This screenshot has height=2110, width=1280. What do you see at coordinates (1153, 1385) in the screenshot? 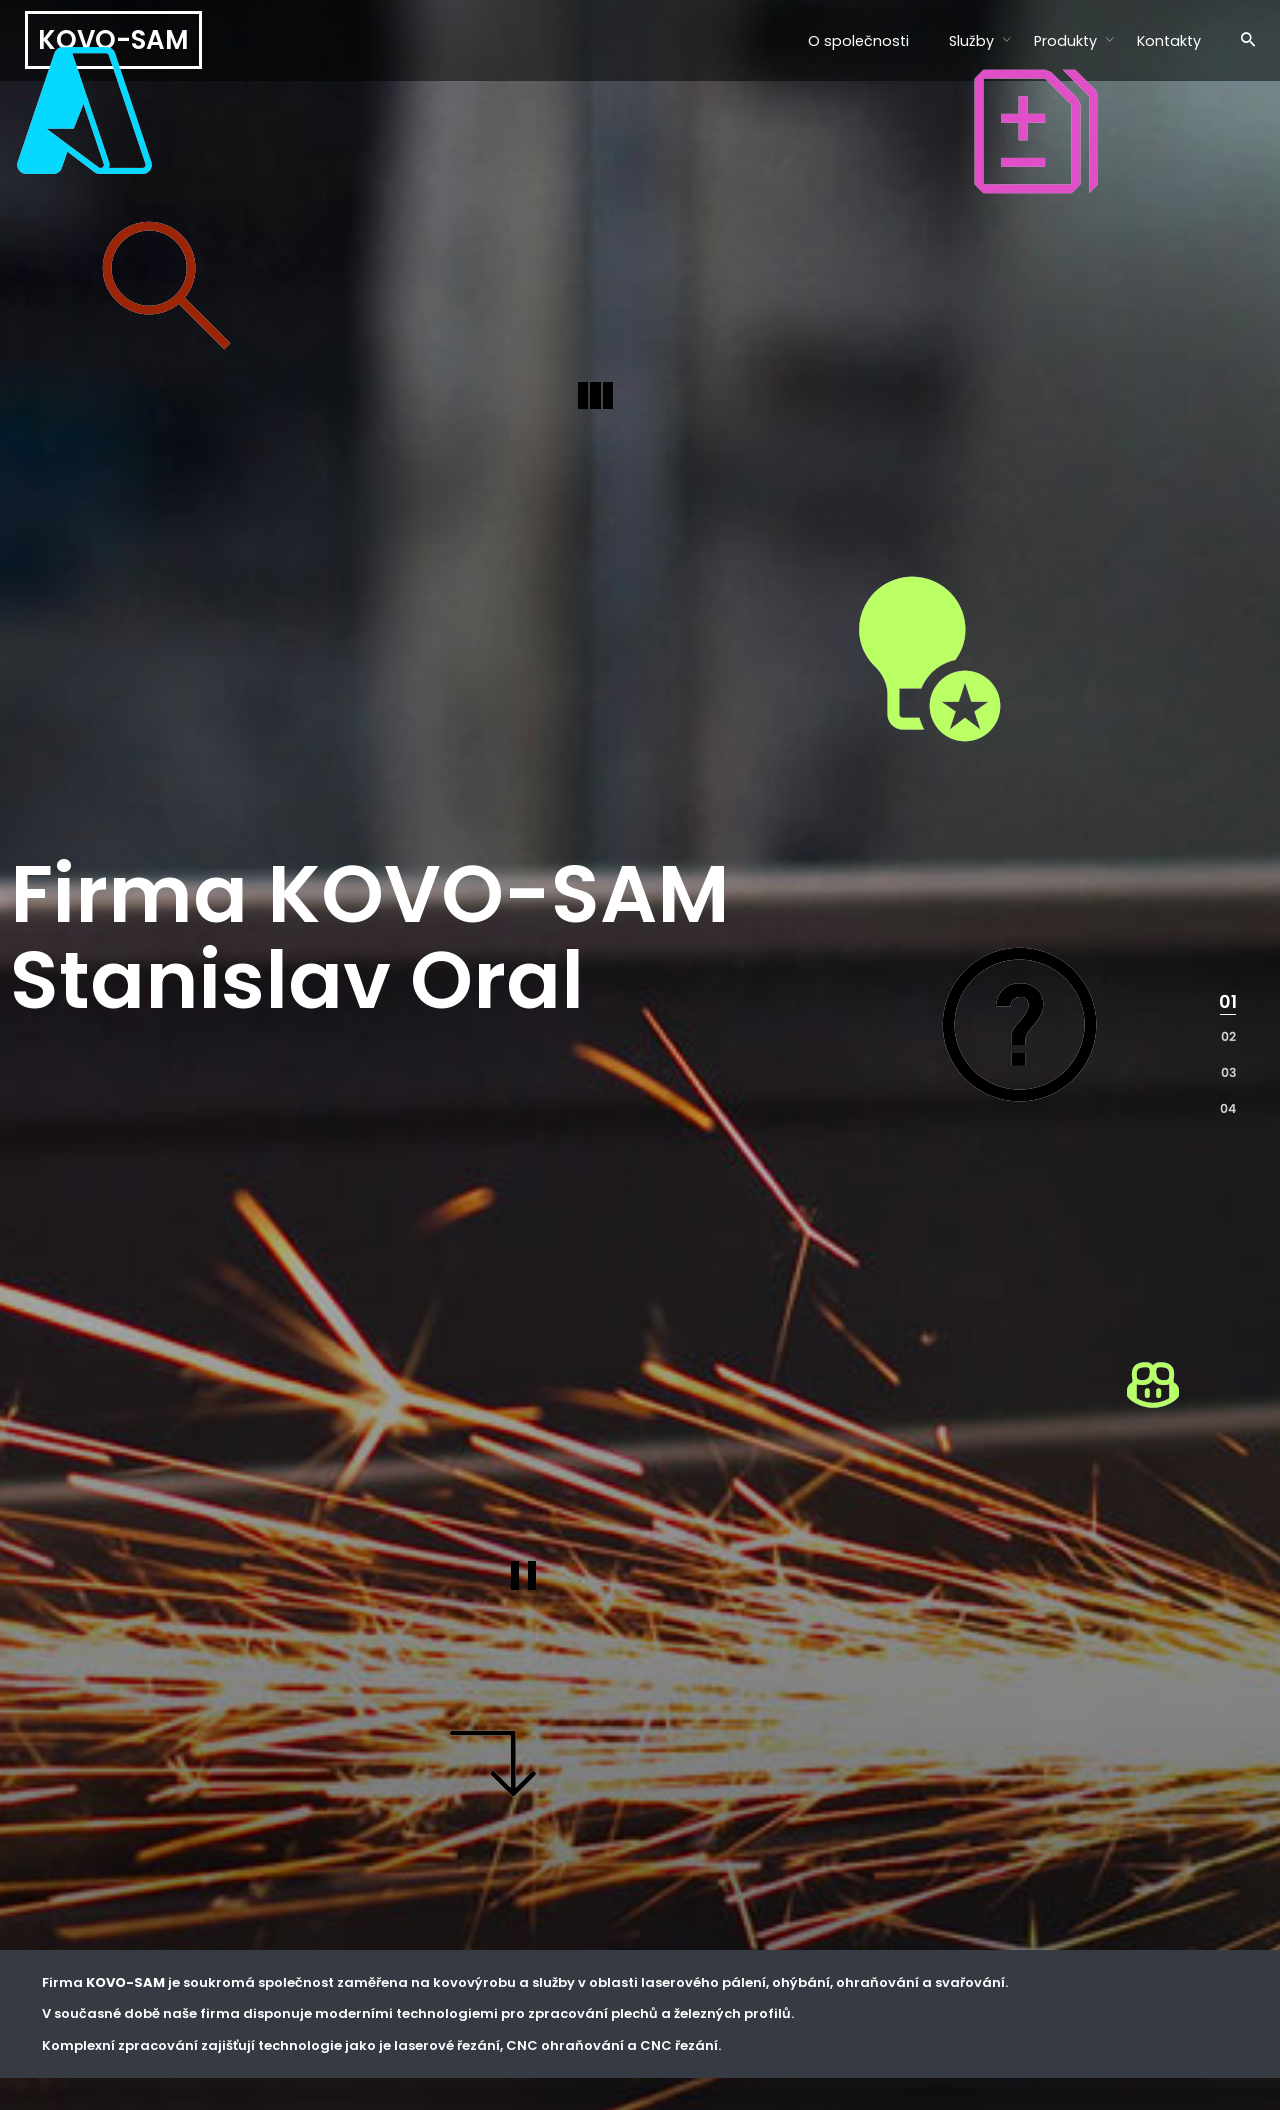
I see `access GitHub Copilot AI assistant` at bounding box center [1153, 1385].